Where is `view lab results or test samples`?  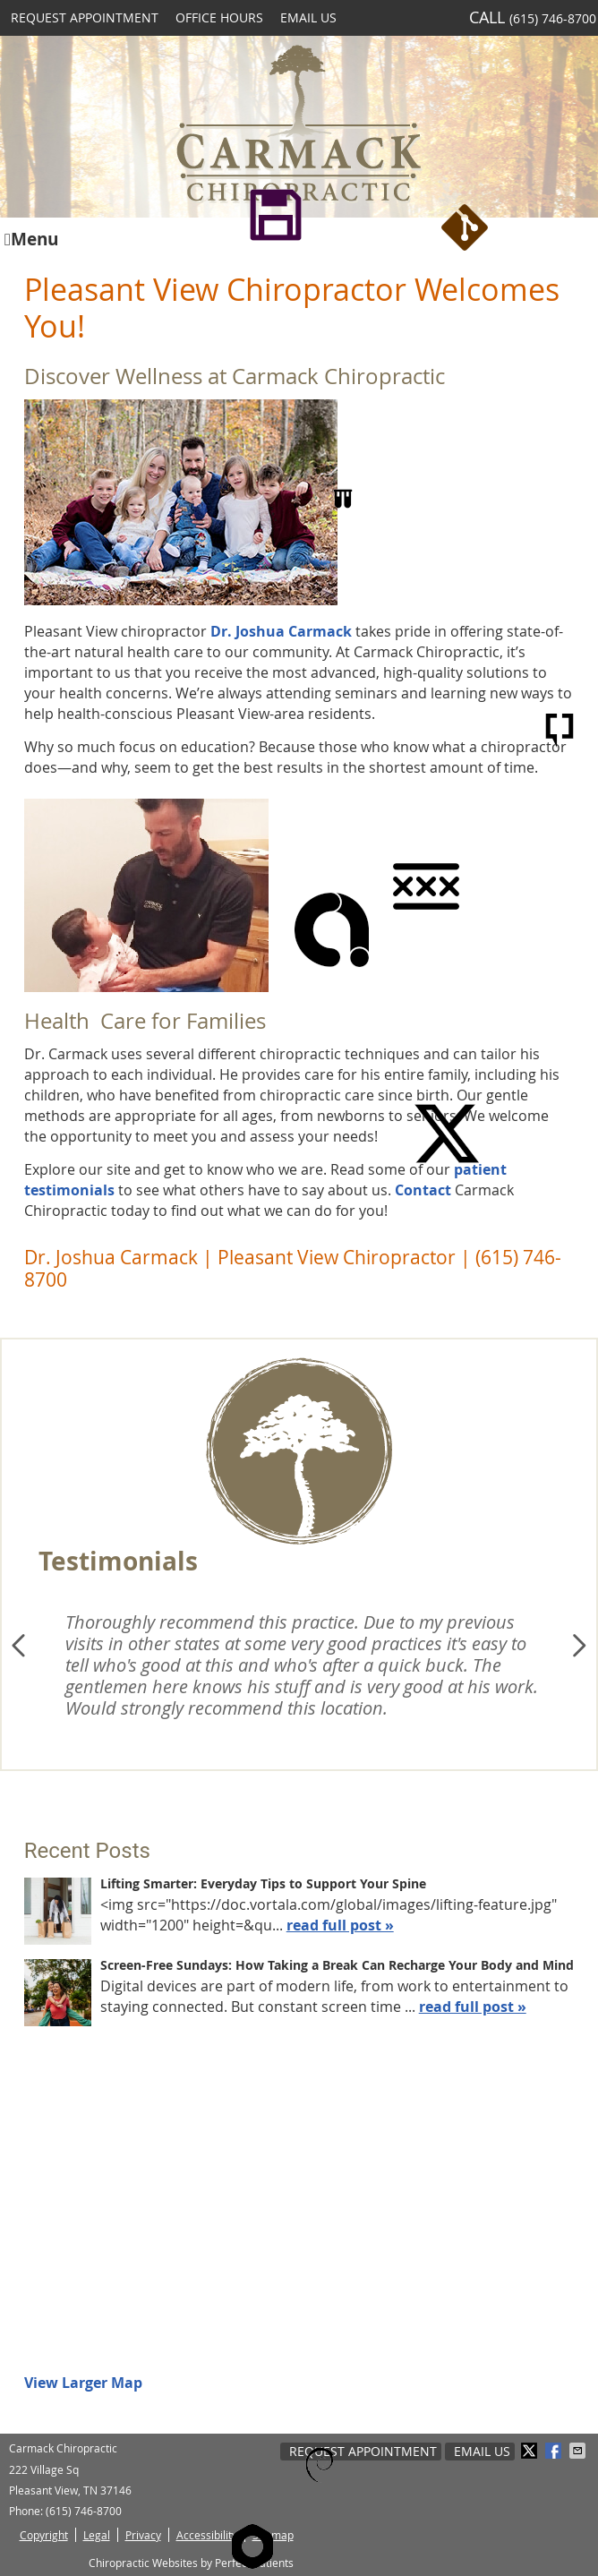
view lab results or test samples is located at coordinates (343, 499).